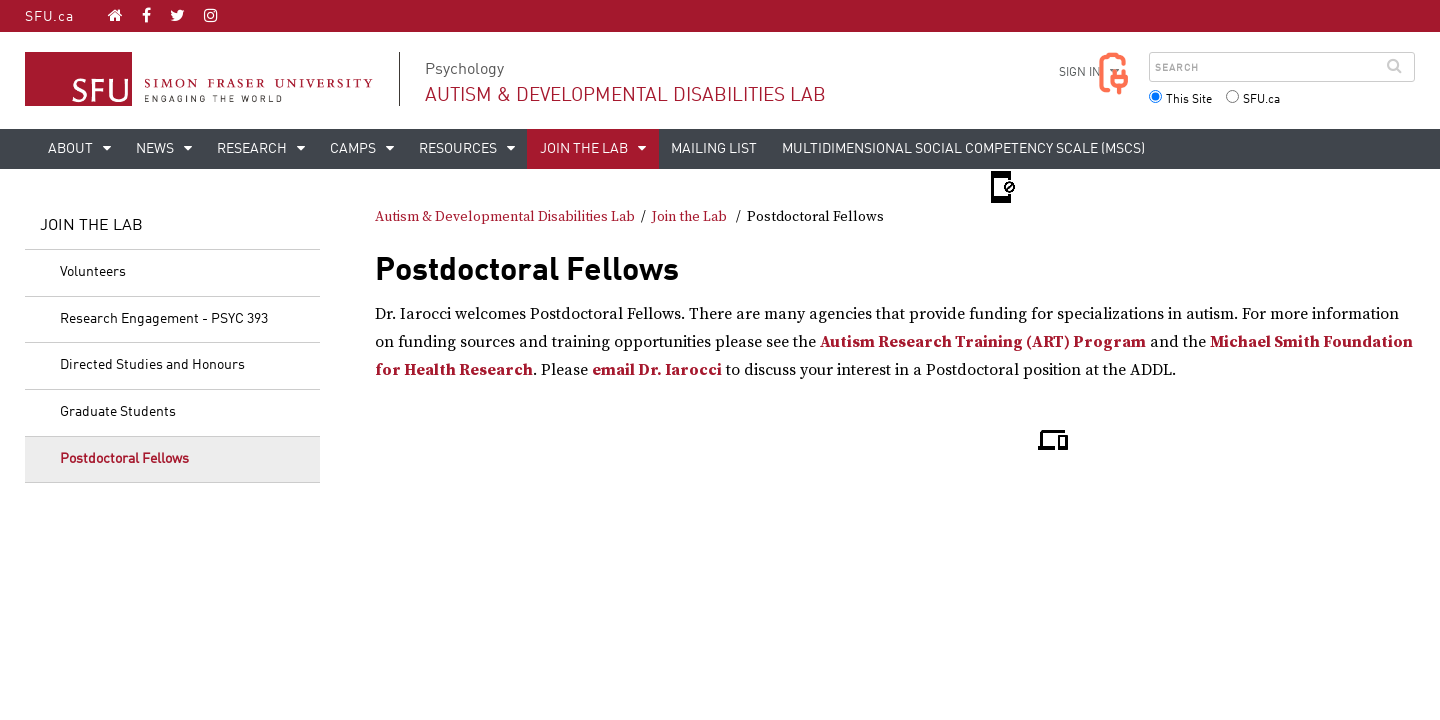 This screenshot has height=720, width=1440. Describe the element at coordinates (1112, 72) in the screenshot. I see `indicates battery is currently charging` at that location.